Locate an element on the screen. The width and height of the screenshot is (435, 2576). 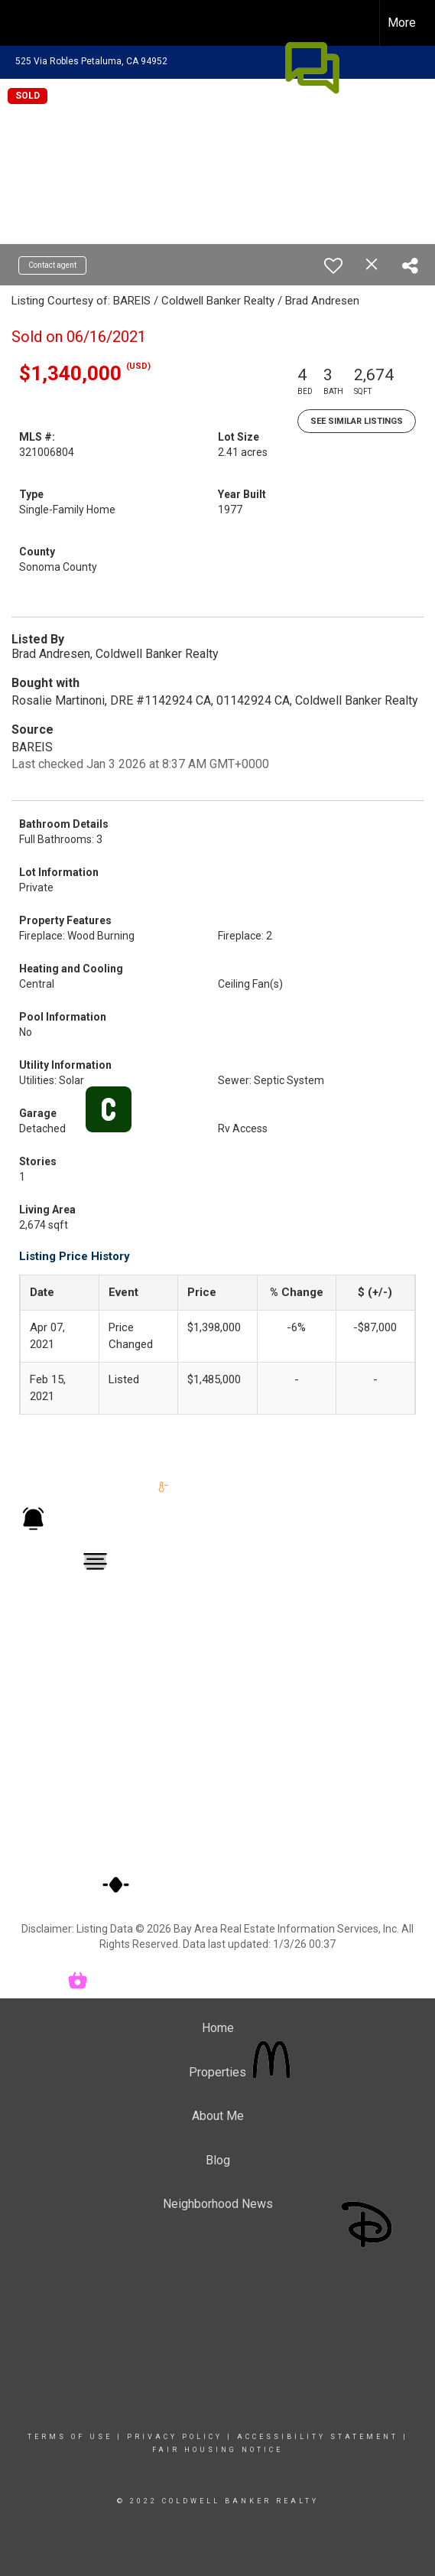
open your conversations is located at coordinates (312, 67).